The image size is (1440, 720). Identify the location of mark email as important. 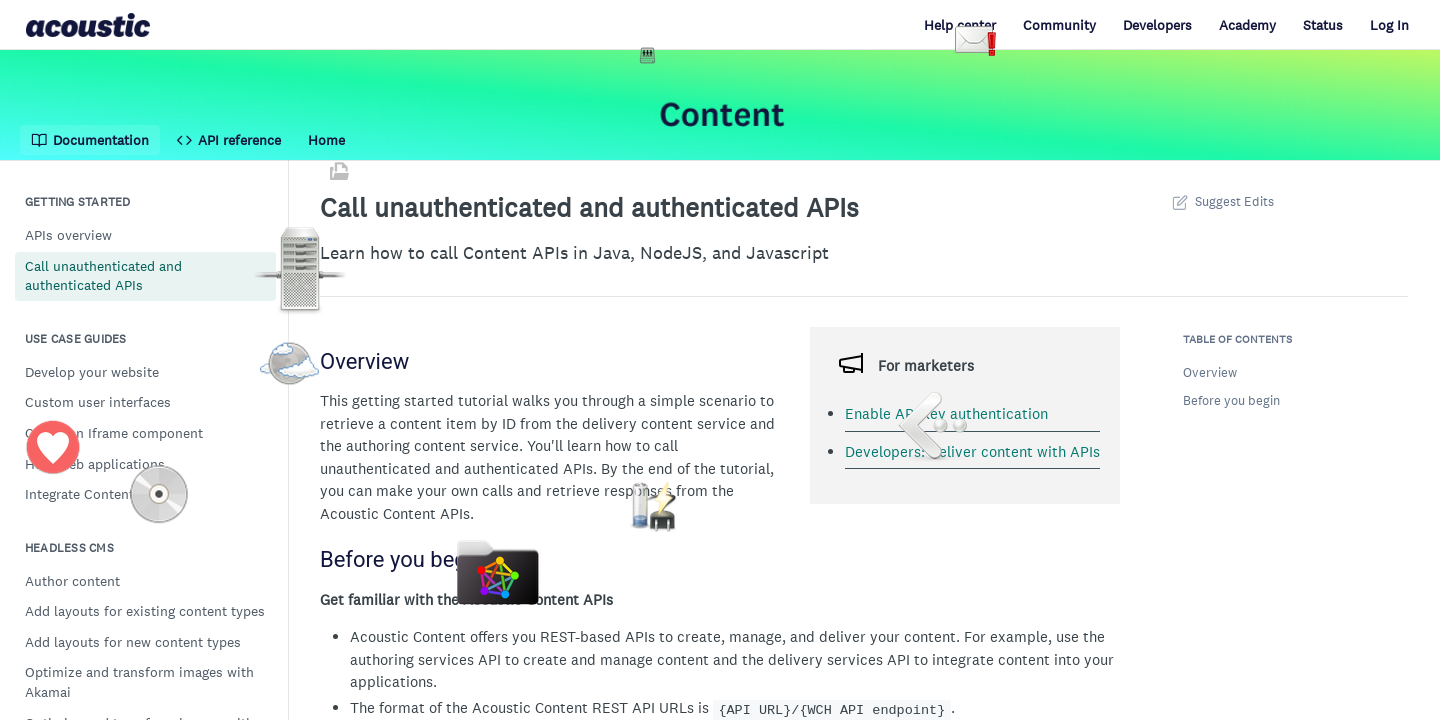
(973, 39).